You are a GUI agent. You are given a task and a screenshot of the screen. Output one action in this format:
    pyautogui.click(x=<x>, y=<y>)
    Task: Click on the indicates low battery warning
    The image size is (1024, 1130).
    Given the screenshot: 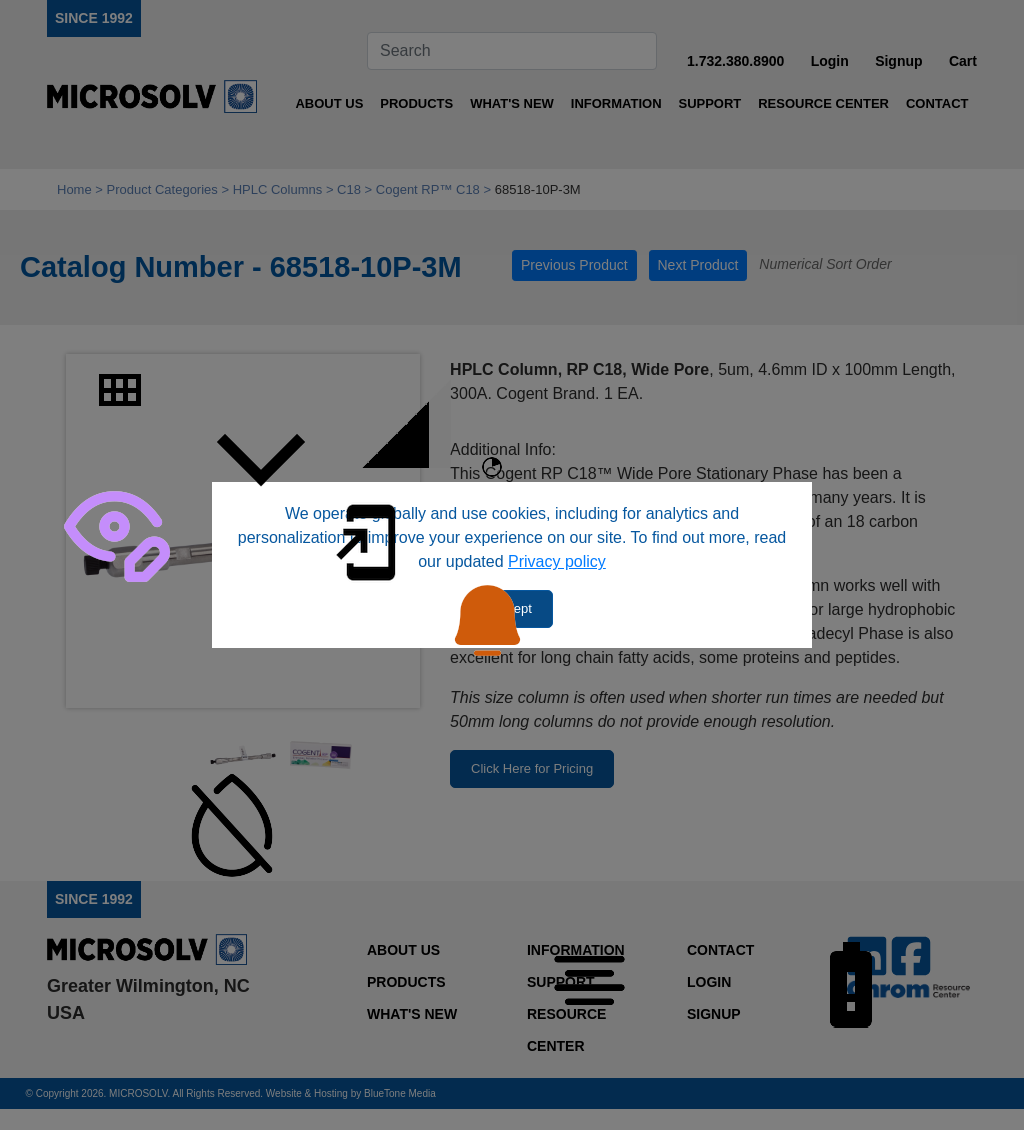 What is the action you would take?
    pyautogui.click(x=851, y=985)
    